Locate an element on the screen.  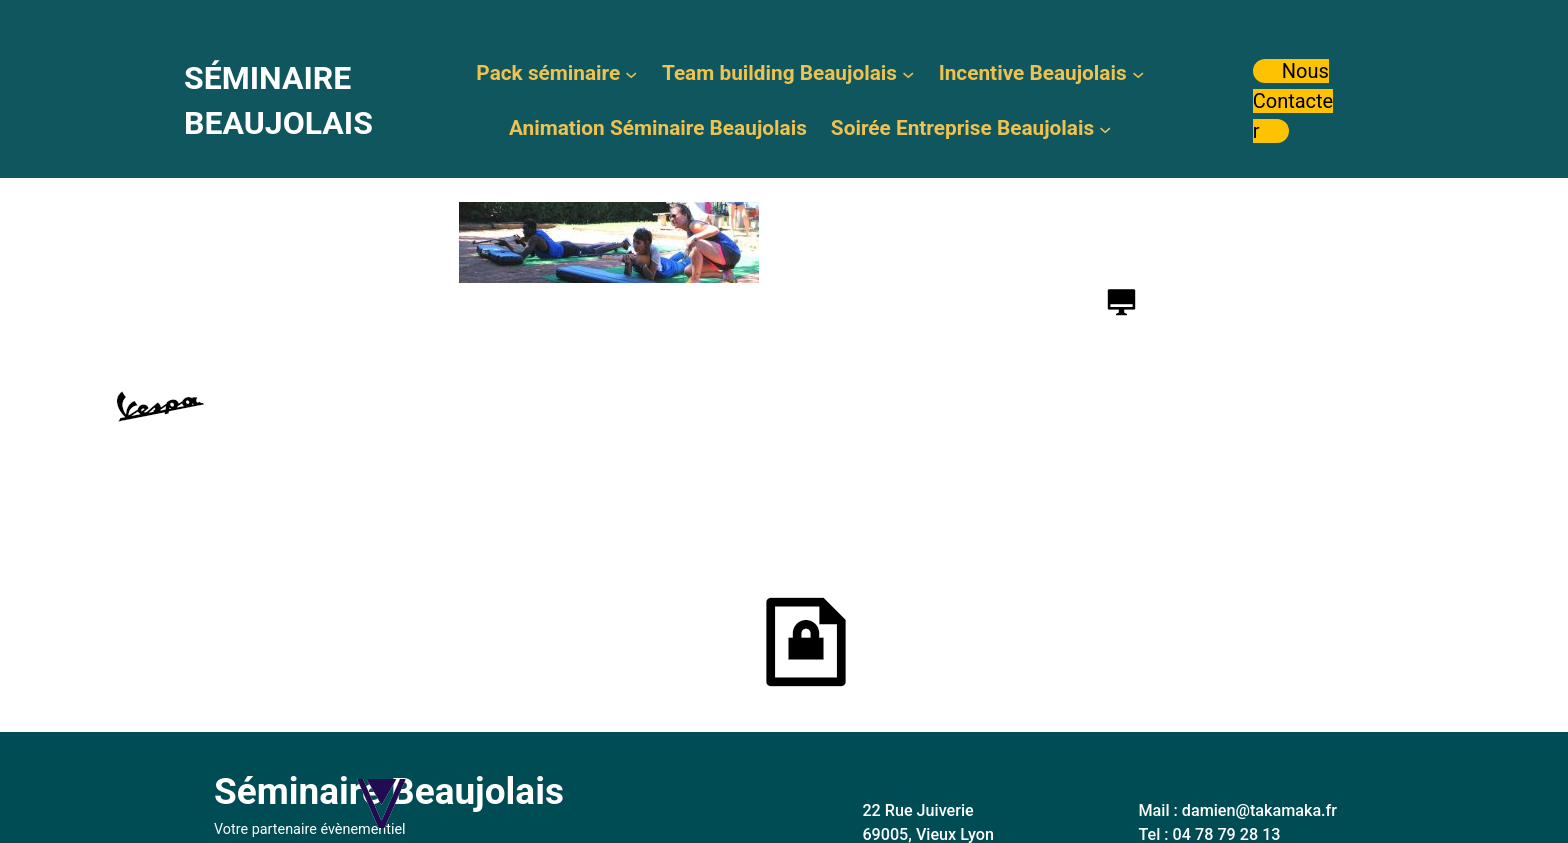
view a locked or protected file is located at coordinates (806, 642).